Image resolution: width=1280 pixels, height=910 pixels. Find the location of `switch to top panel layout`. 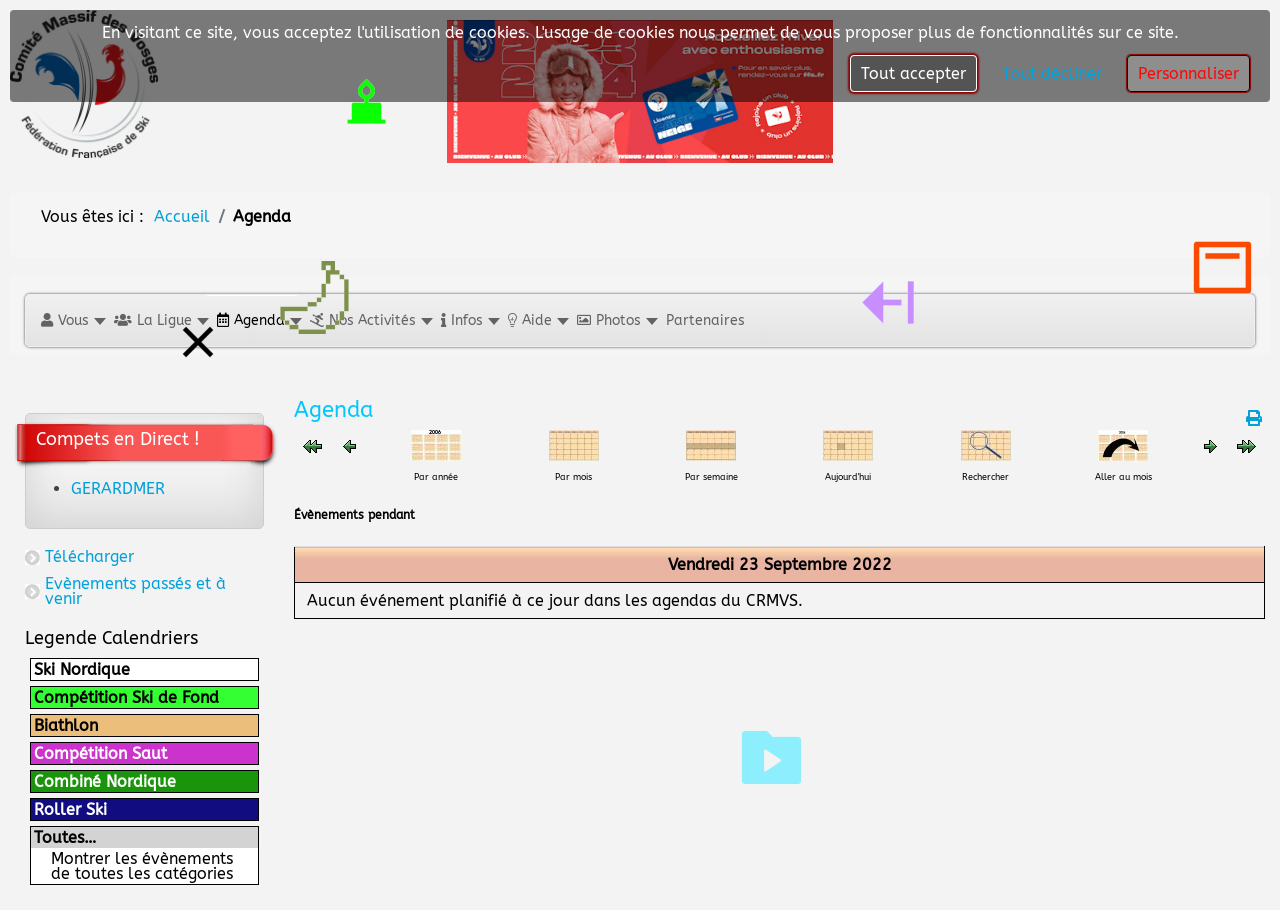

switch to top panel layout is located at coordinates (1222, 267).